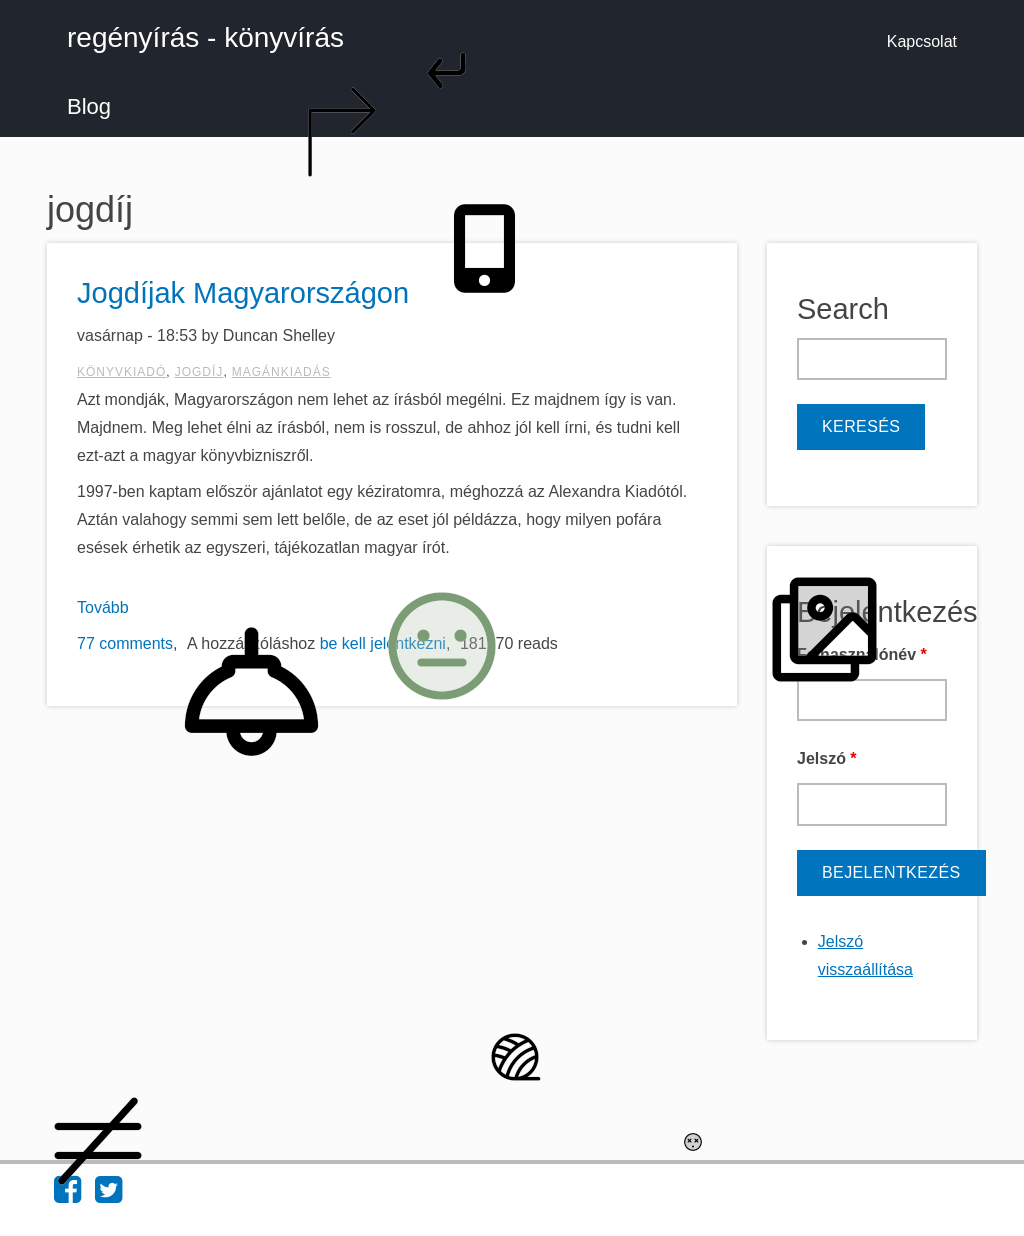  I want to click on redirect or forward content, so click(335, 132).